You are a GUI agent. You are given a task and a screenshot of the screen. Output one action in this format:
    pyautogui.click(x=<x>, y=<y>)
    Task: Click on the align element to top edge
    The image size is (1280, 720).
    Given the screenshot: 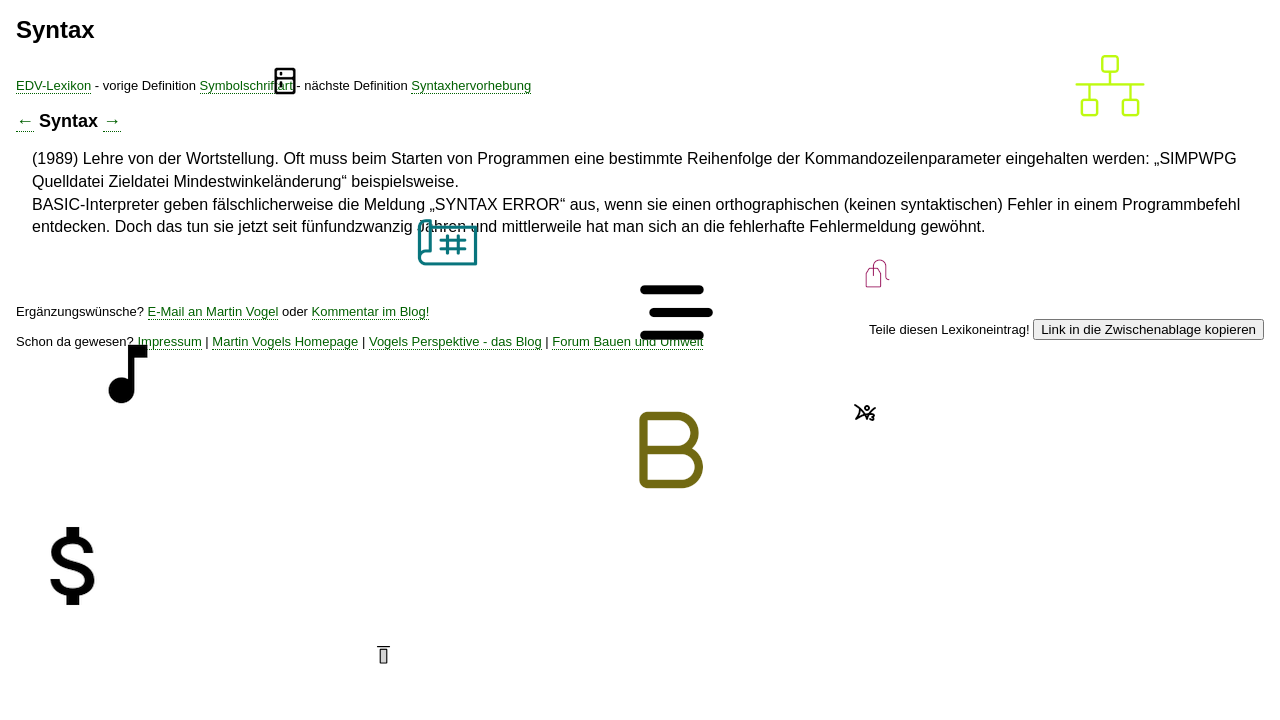 What is the action you would take?
    pyautogui.click(x=383, y=654)
    